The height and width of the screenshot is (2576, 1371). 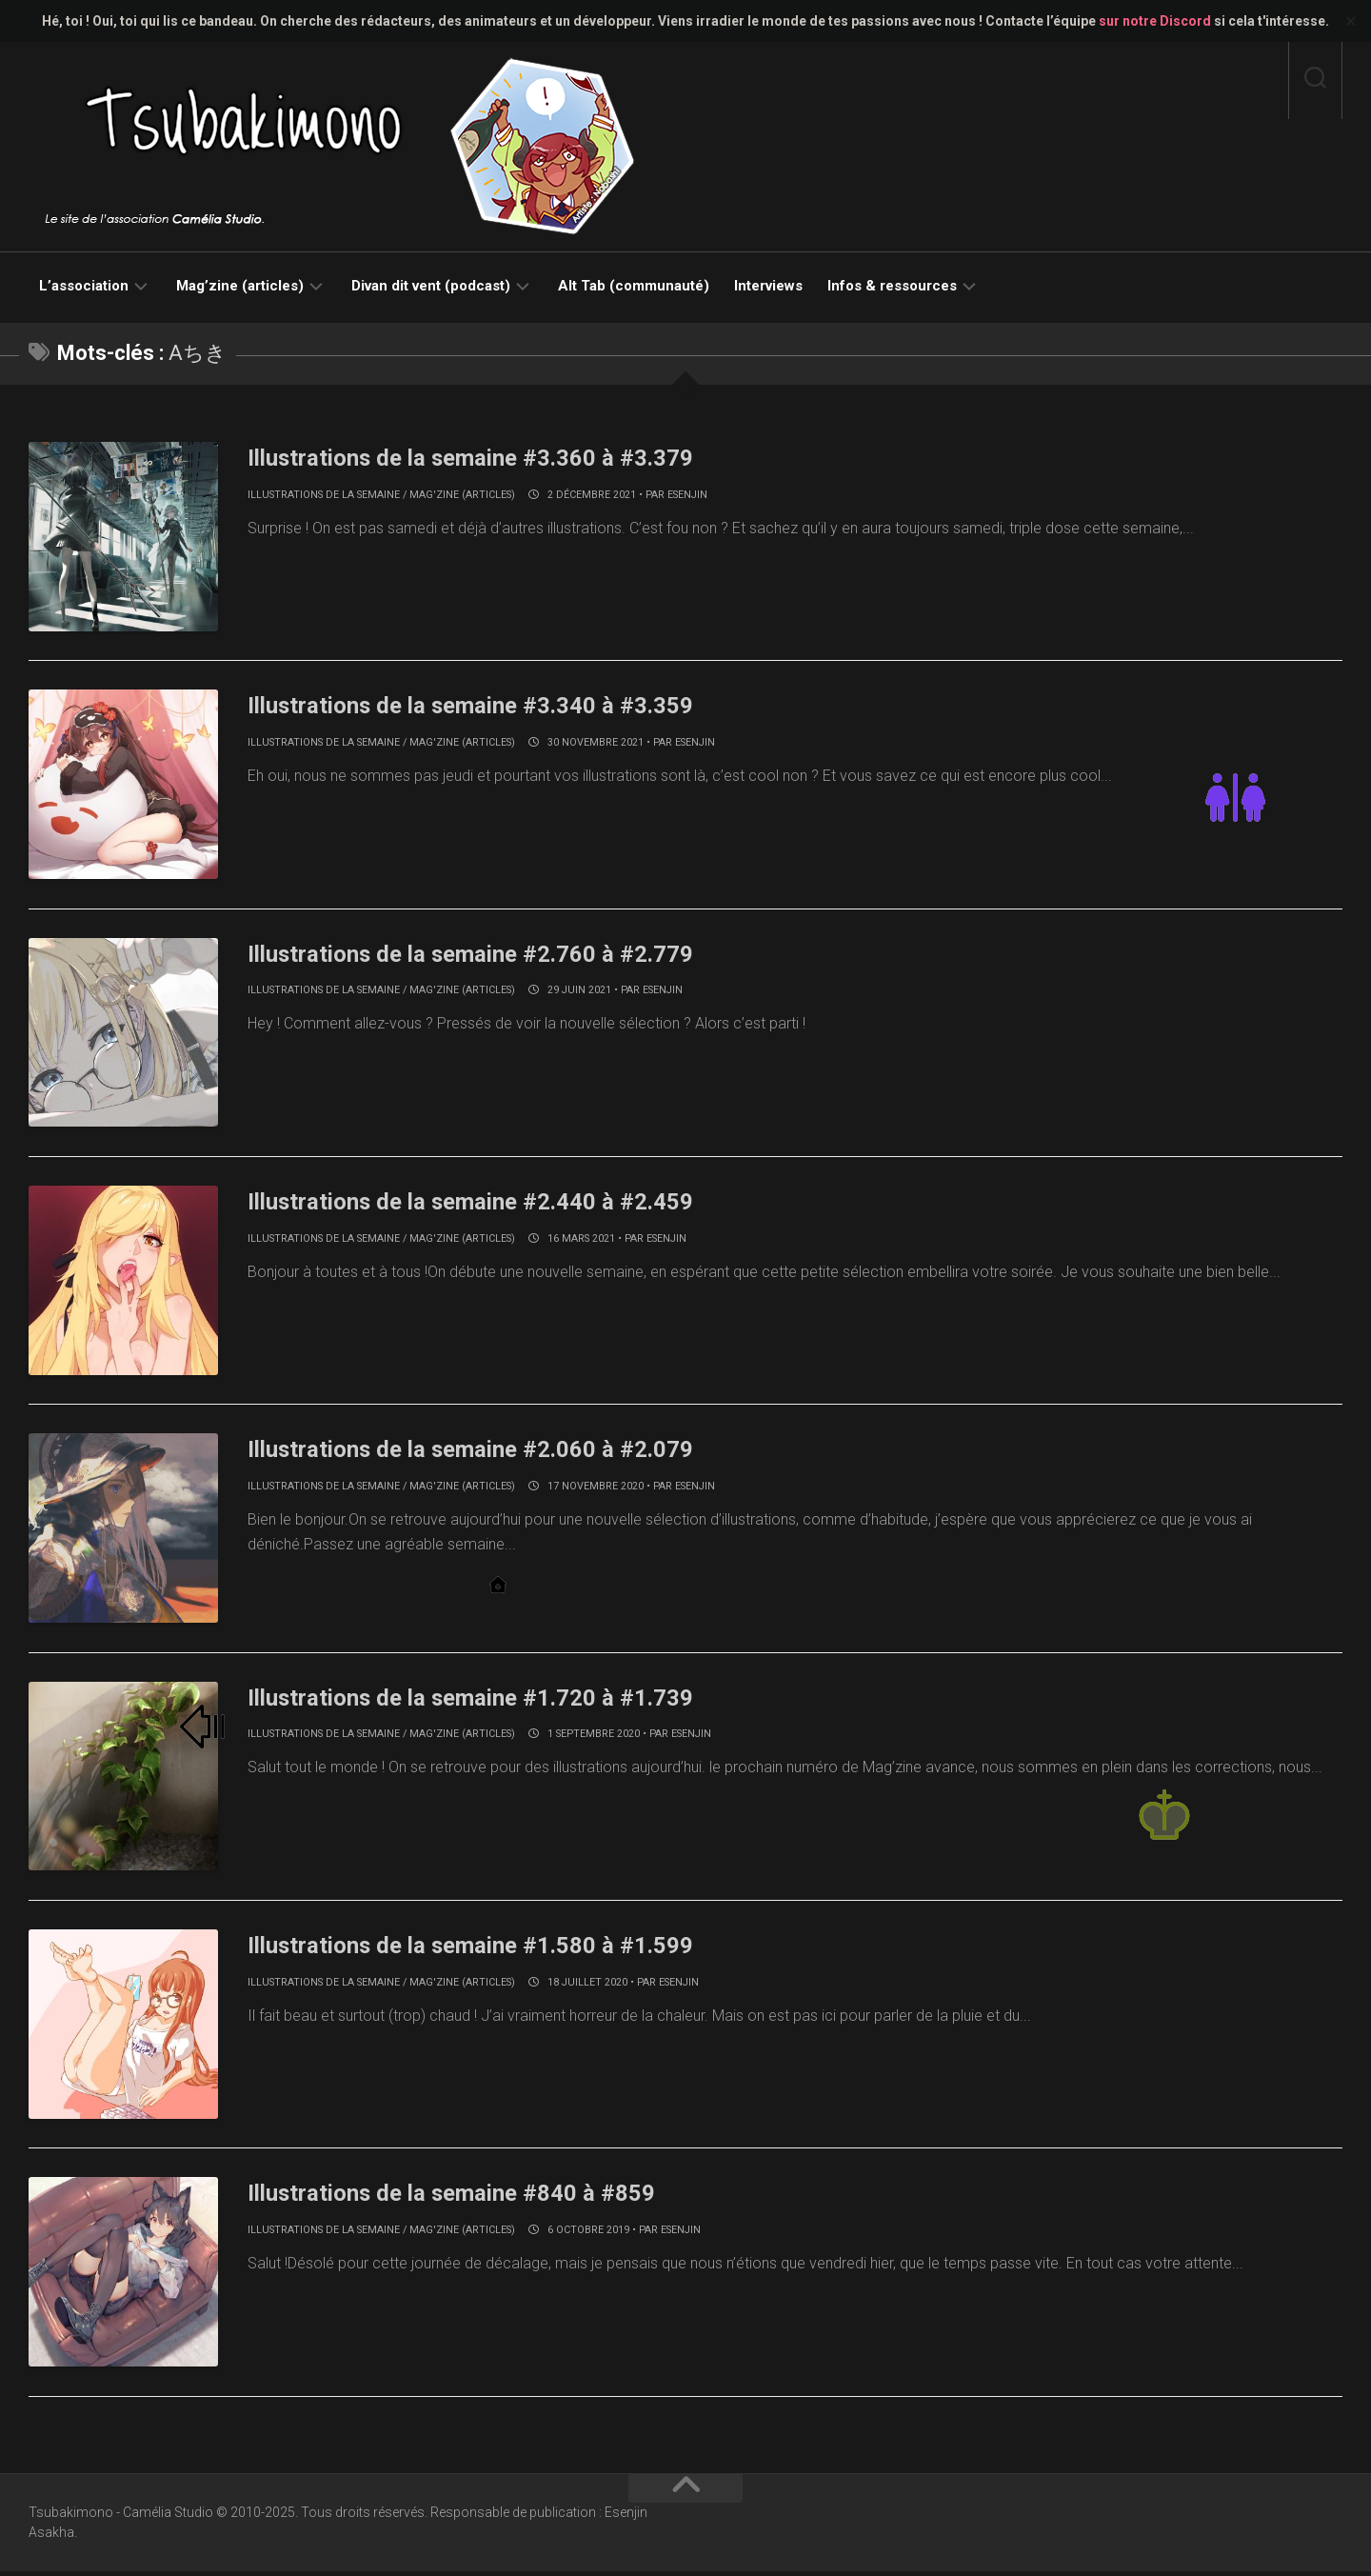 I want to click on access home healthcare services, so click(x=498, y=1585).